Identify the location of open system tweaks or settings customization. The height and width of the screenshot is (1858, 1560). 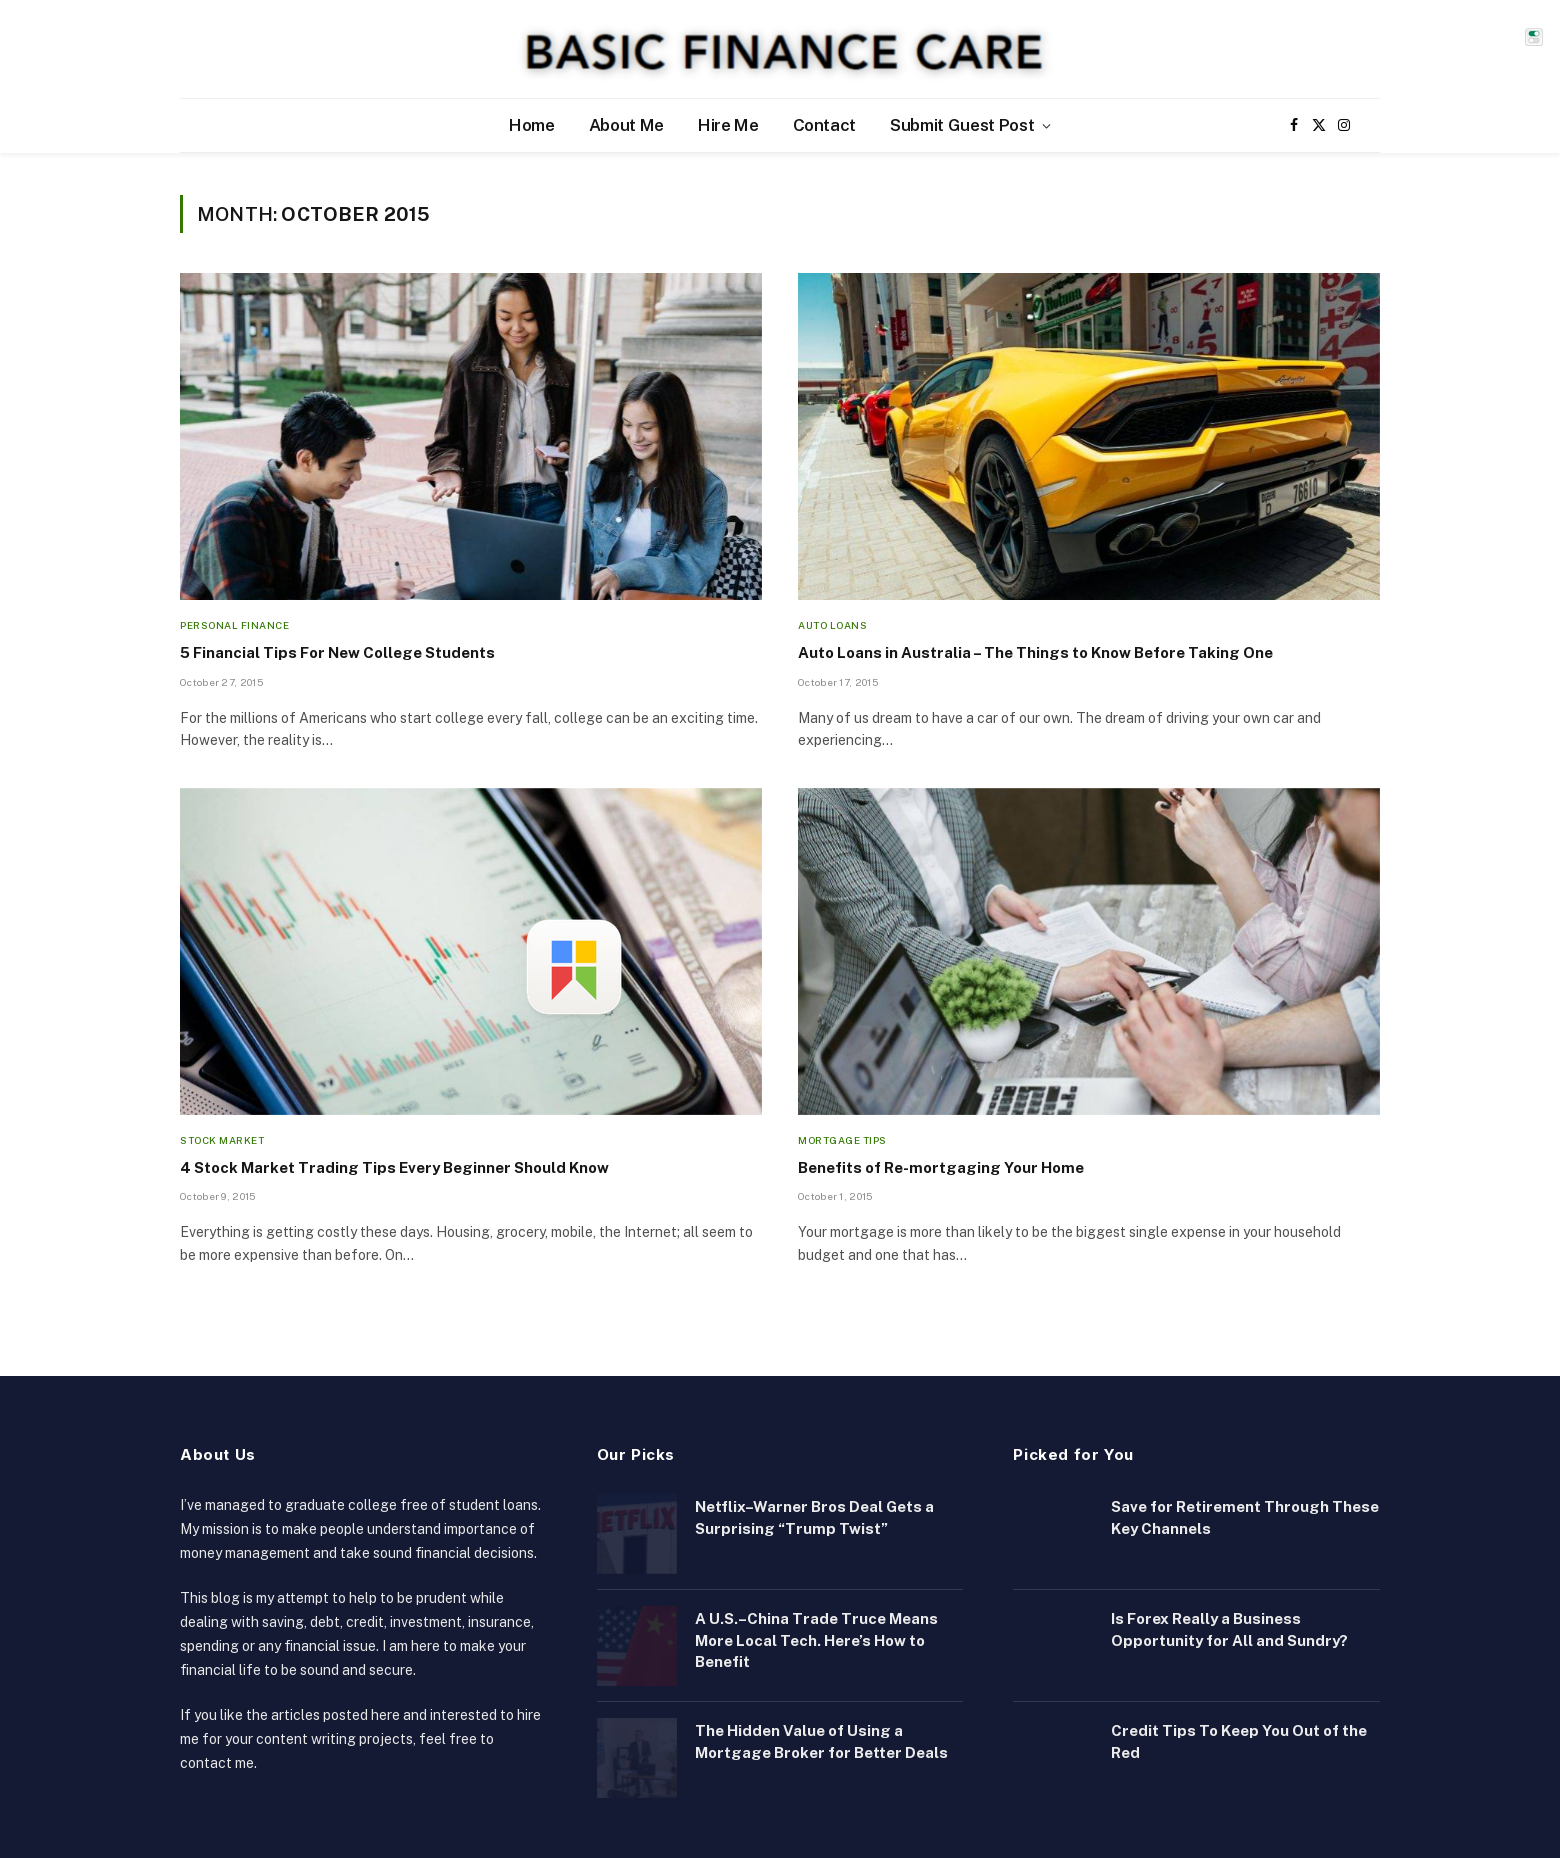
(1534, 37).